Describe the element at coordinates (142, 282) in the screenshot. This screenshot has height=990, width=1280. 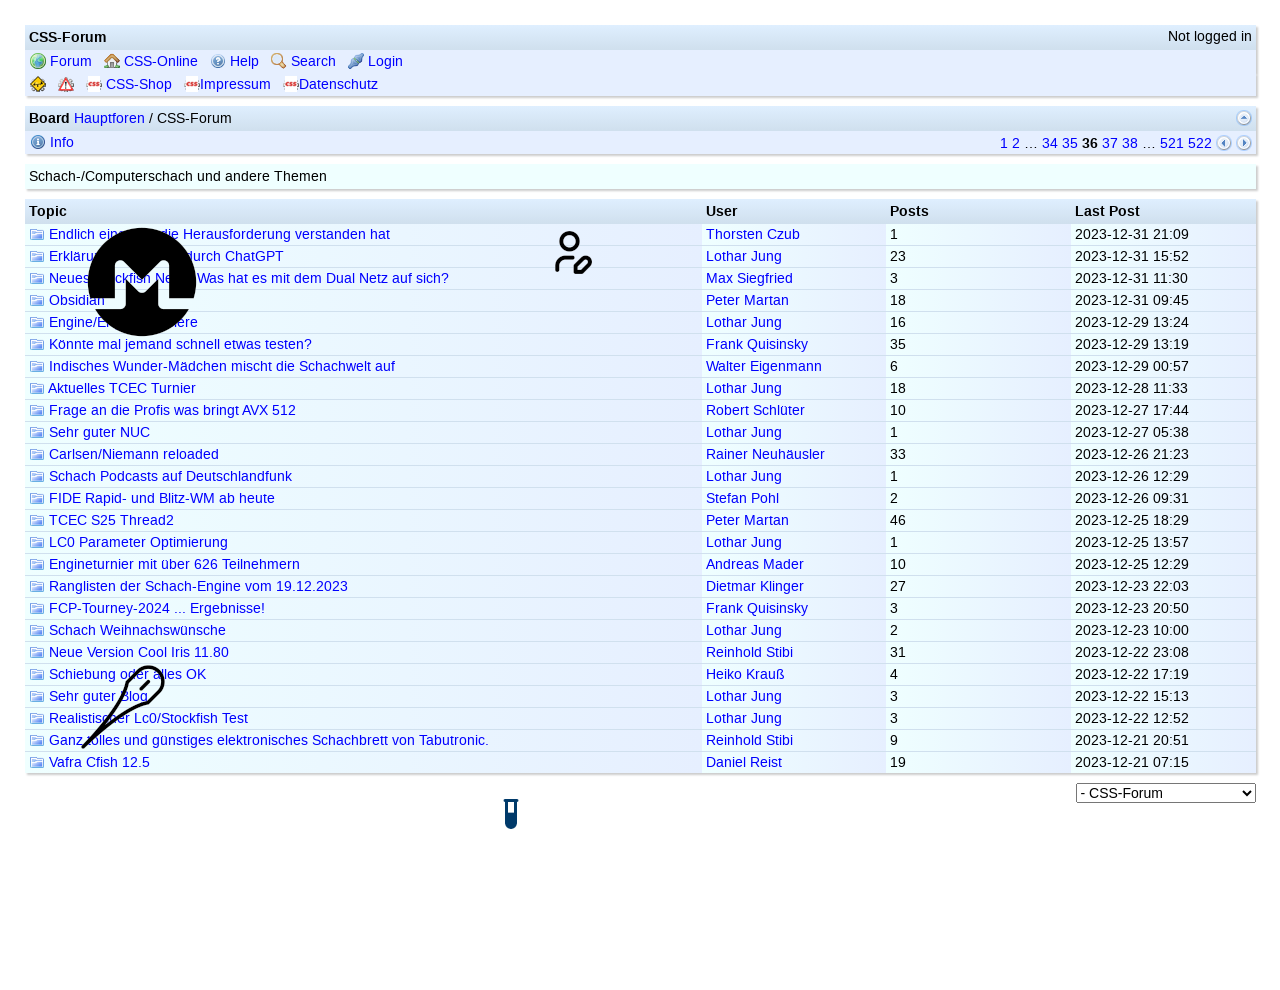
I see `view monero cryptocurrency balance` at that location.